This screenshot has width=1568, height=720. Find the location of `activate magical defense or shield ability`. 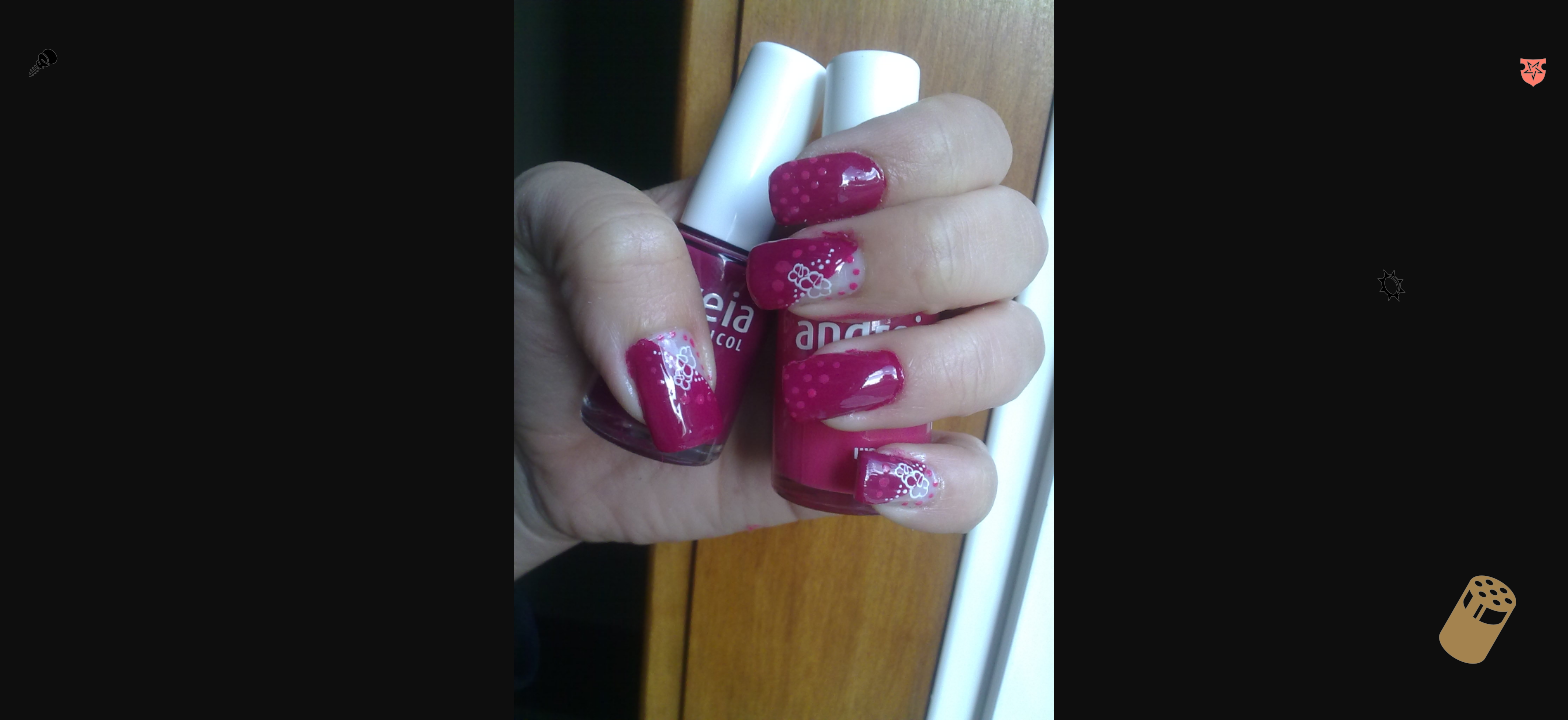

activate magical defense or shield ability is located at coordinates (1533, 73).